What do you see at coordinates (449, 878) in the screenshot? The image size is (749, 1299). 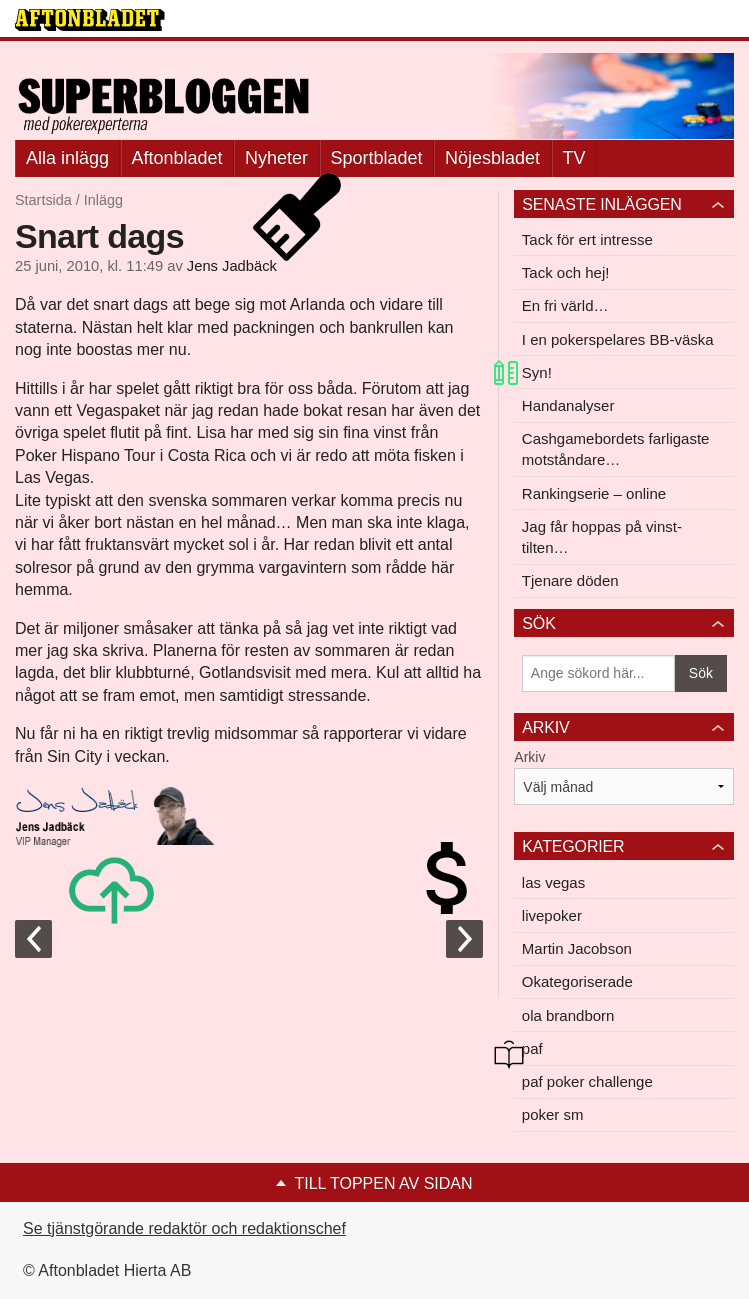 I see `view pricing or payment options` at bounding box center [449, 878].